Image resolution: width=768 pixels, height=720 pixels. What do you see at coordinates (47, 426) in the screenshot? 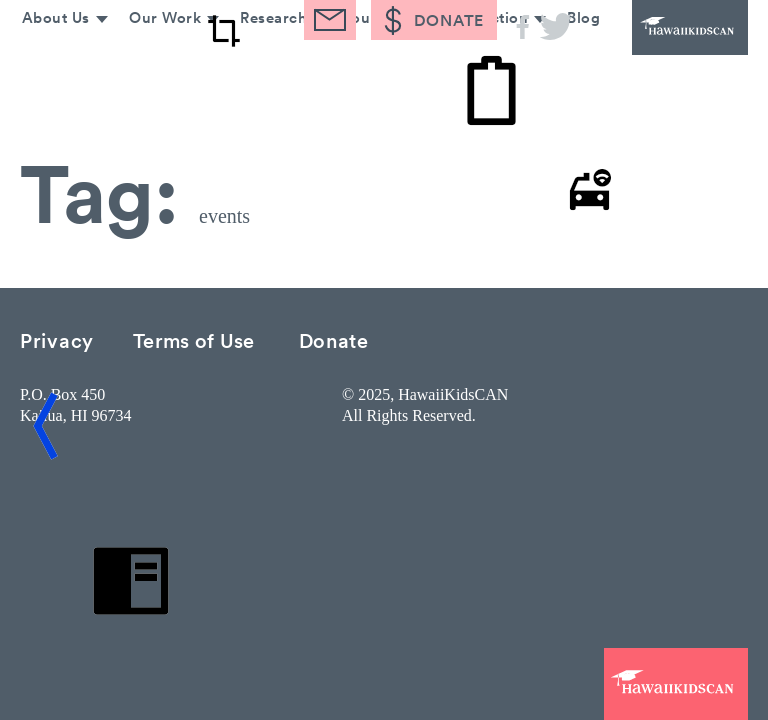
I see `go back to the previous screen` at bounding box center [47, 426].